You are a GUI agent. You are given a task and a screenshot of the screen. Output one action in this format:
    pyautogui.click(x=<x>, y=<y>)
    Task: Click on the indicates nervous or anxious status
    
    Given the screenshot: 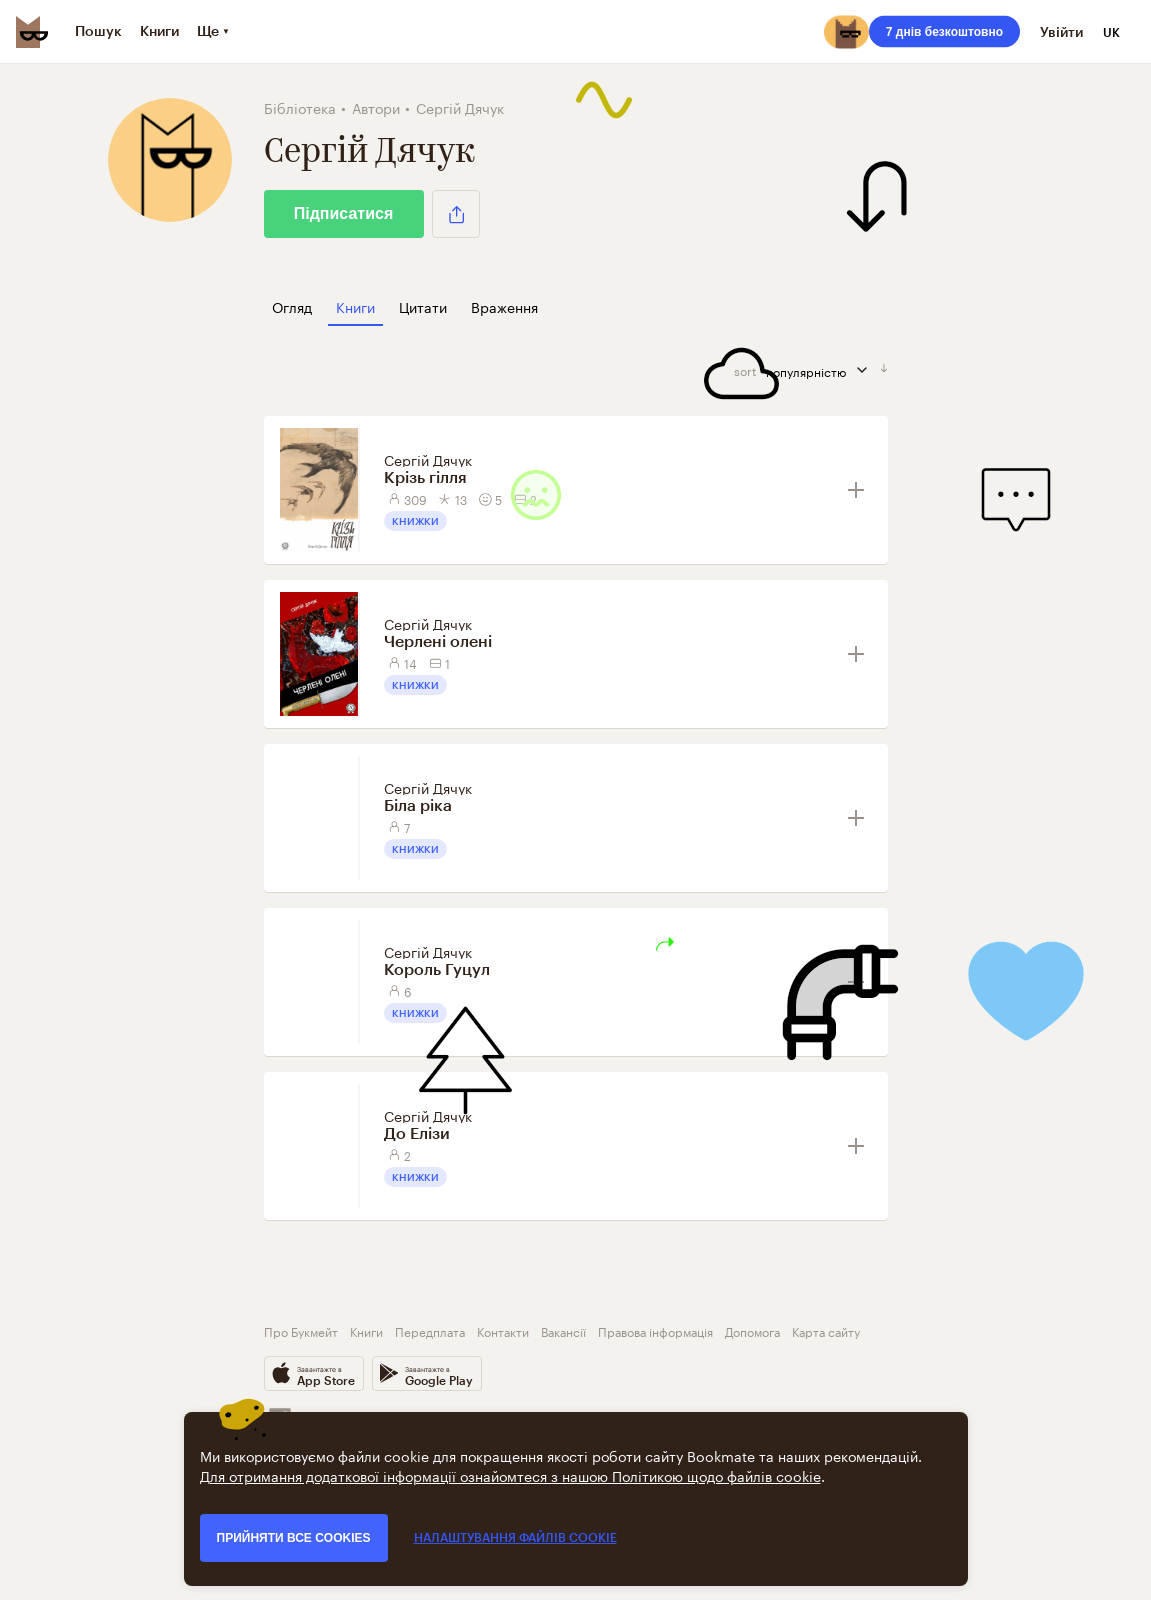 What is the action you would take?
    pyautogui.click(x=536, y=495)
    